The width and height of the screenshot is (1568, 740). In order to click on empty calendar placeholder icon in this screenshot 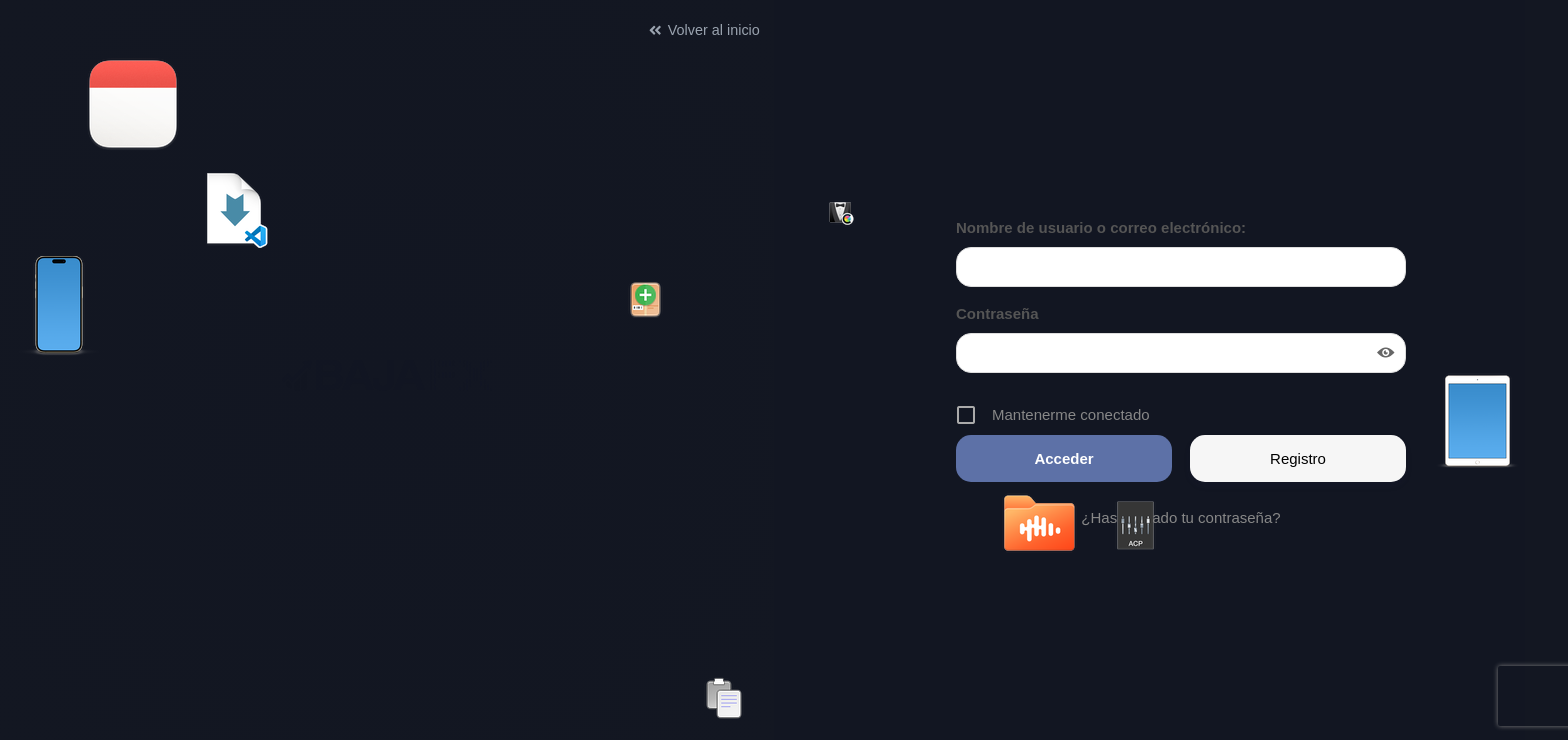, I will do `click(133, 104)`.